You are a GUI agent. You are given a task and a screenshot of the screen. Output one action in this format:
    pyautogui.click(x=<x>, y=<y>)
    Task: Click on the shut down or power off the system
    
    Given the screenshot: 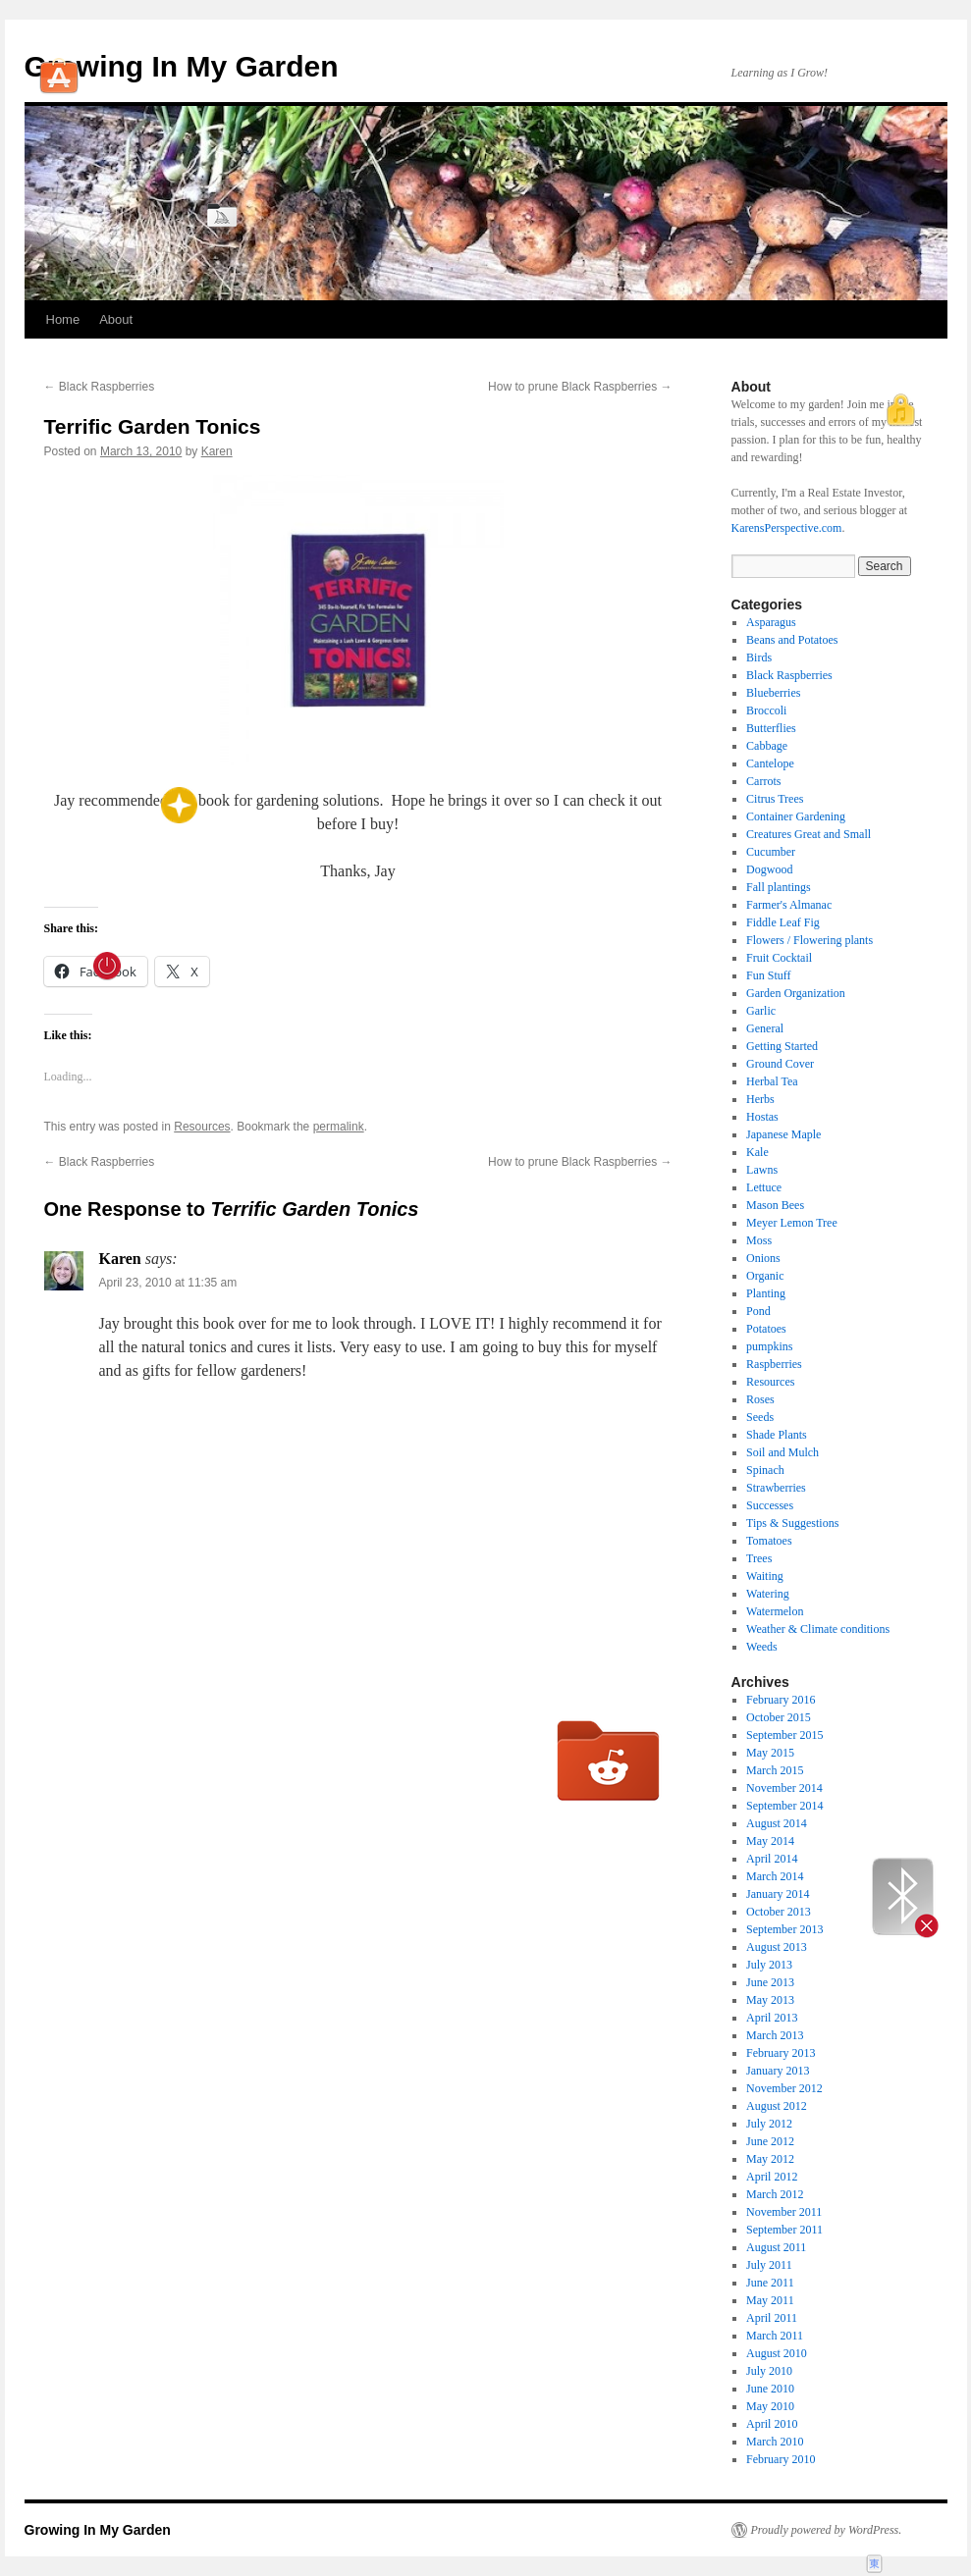 What is the action you would take?
    pyautogui.click(x=107, y=966)
    